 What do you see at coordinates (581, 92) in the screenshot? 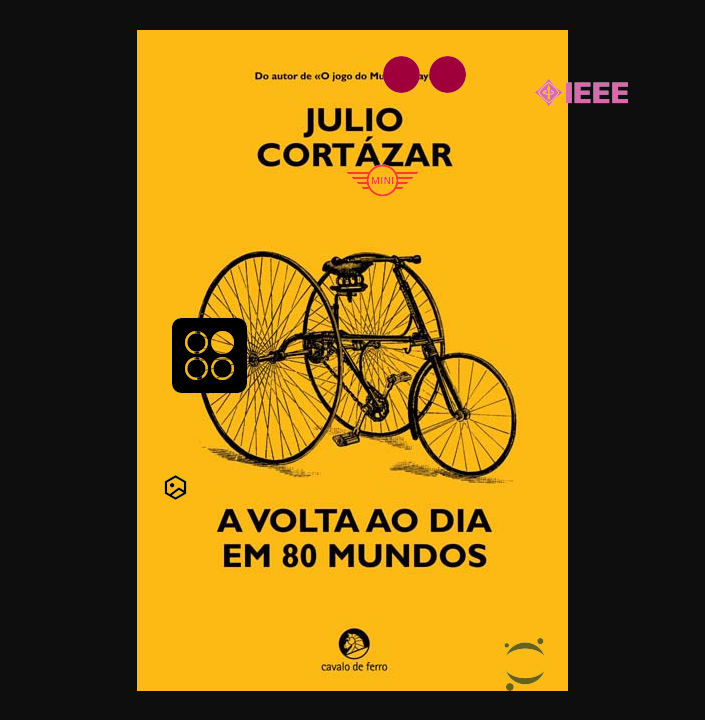
I see `IEEE organization logo` at bounding box center [581, 92].